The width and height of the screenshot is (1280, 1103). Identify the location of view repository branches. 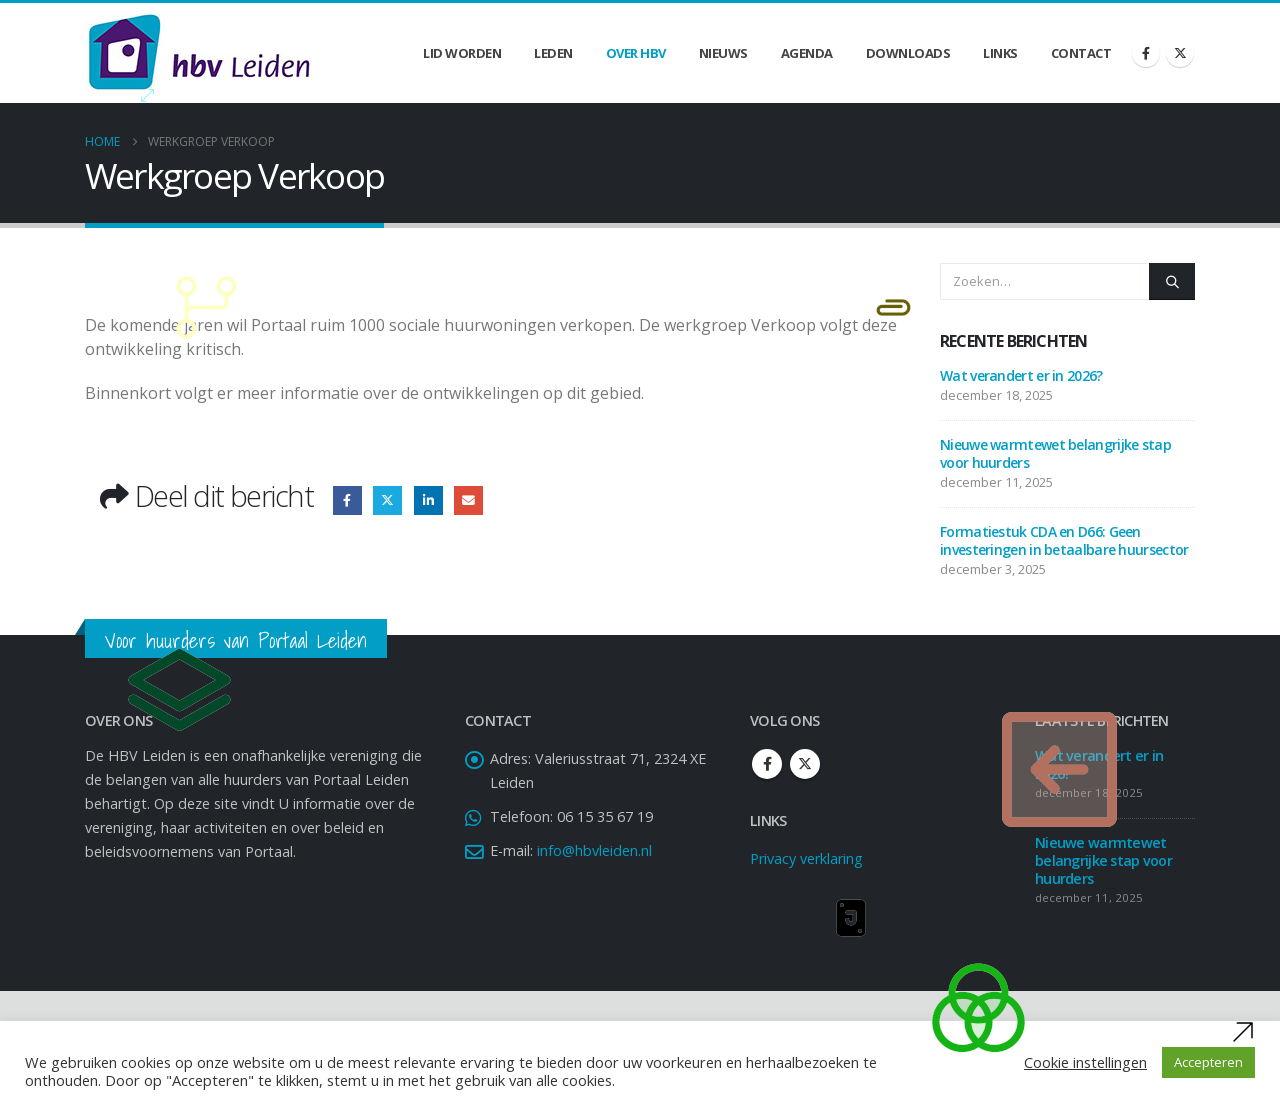
(202, 307).